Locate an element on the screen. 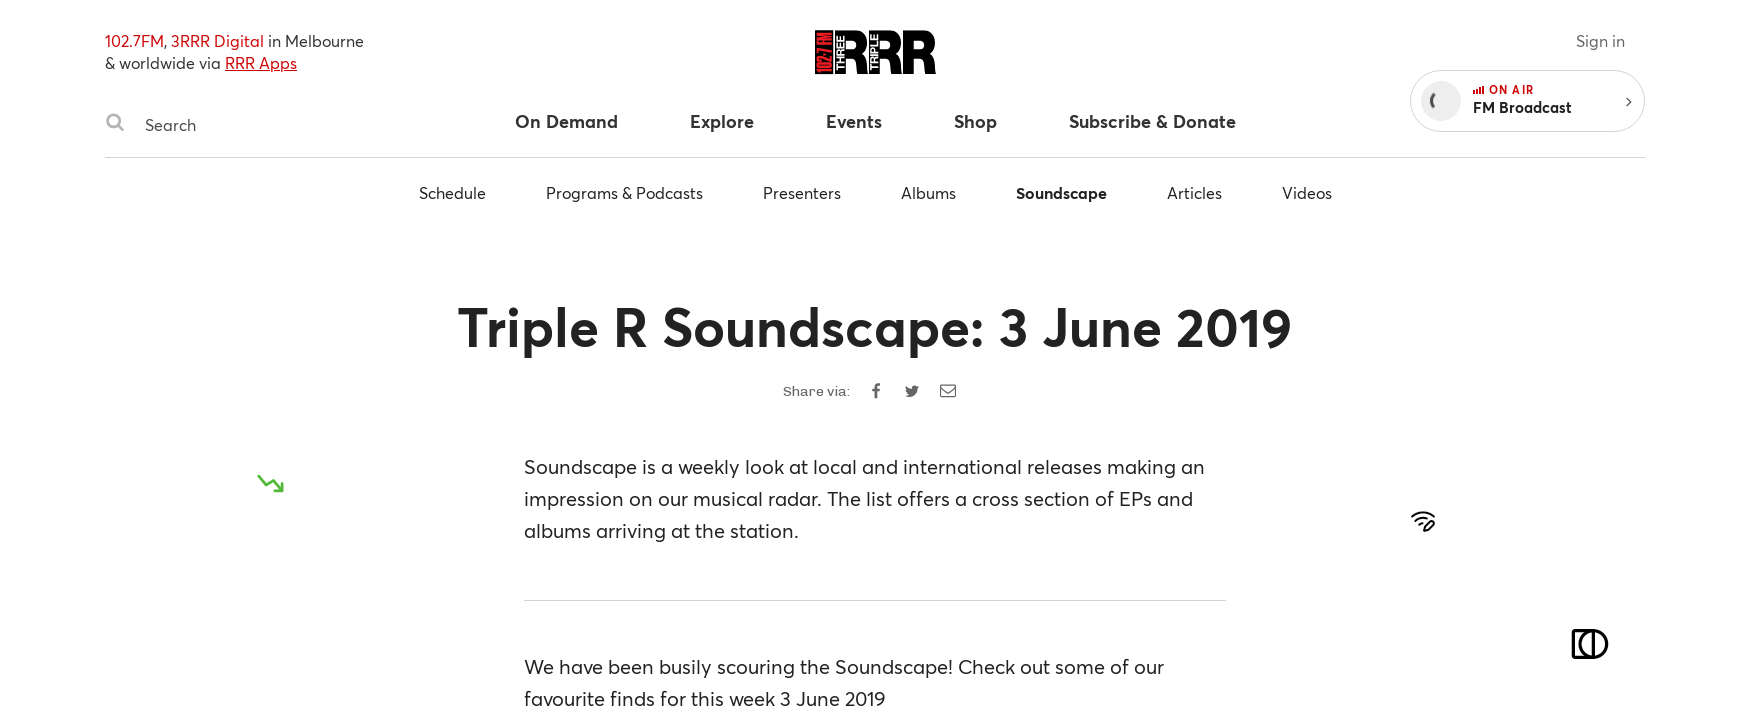  indicates a downward trend or decline is located at coordinates (270, 483).